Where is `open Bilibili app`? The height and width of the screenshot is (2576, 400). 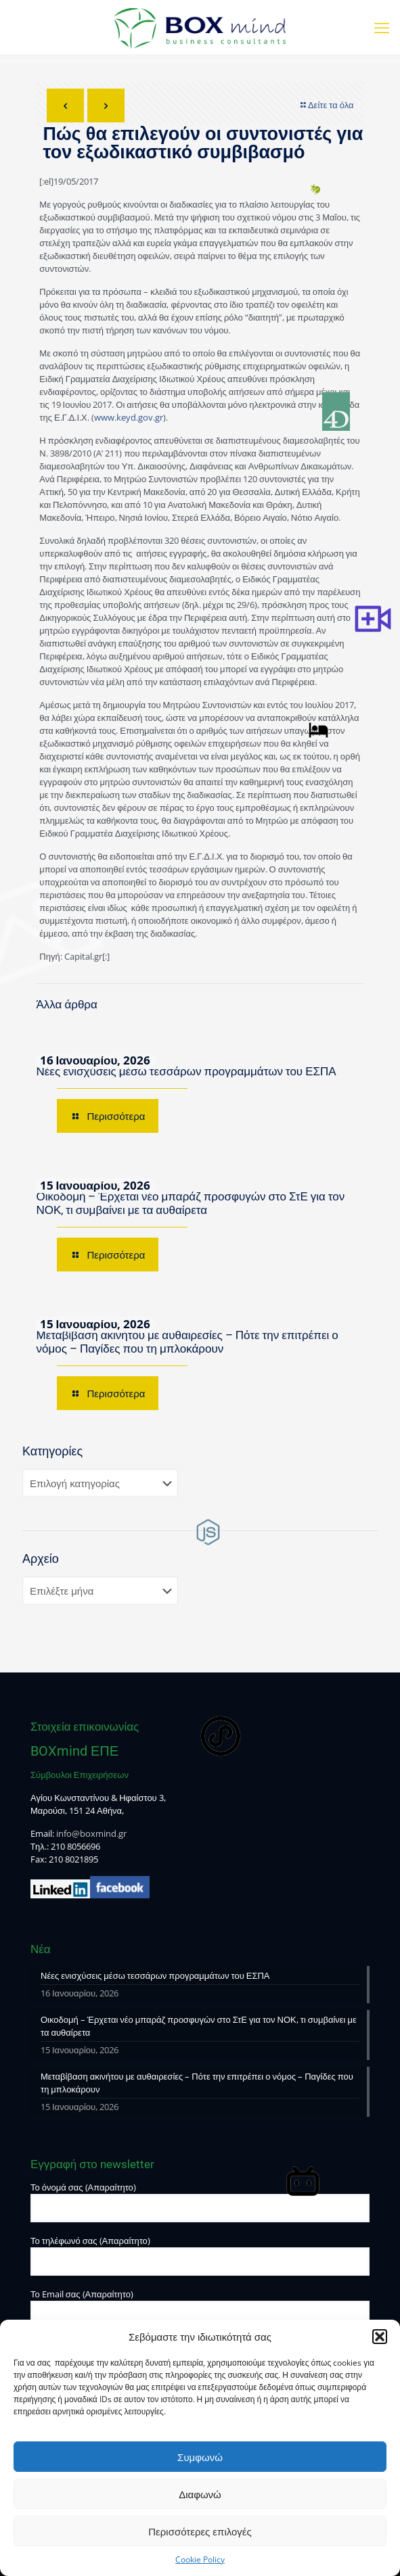 open Bilibili app is located at coordinates (303, 2181).